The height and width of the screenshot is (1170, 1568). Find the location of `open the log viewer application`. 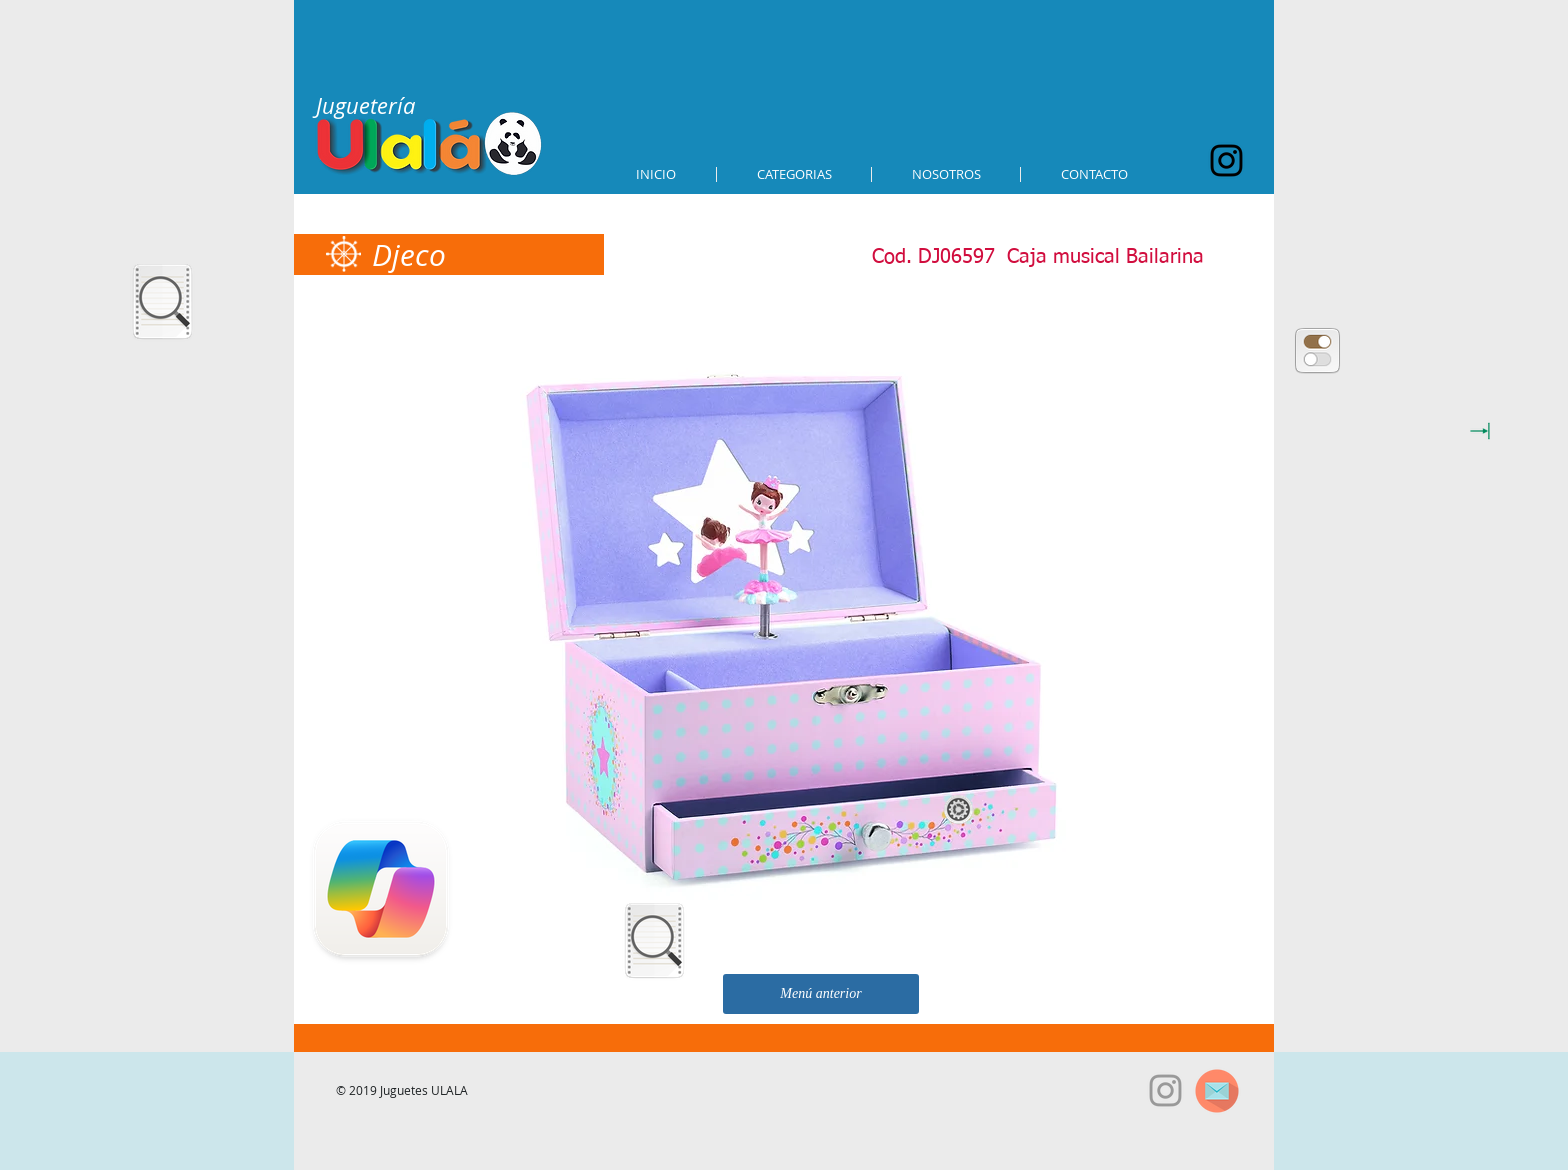

open the log viewer application is located at coordinates (654, 940).